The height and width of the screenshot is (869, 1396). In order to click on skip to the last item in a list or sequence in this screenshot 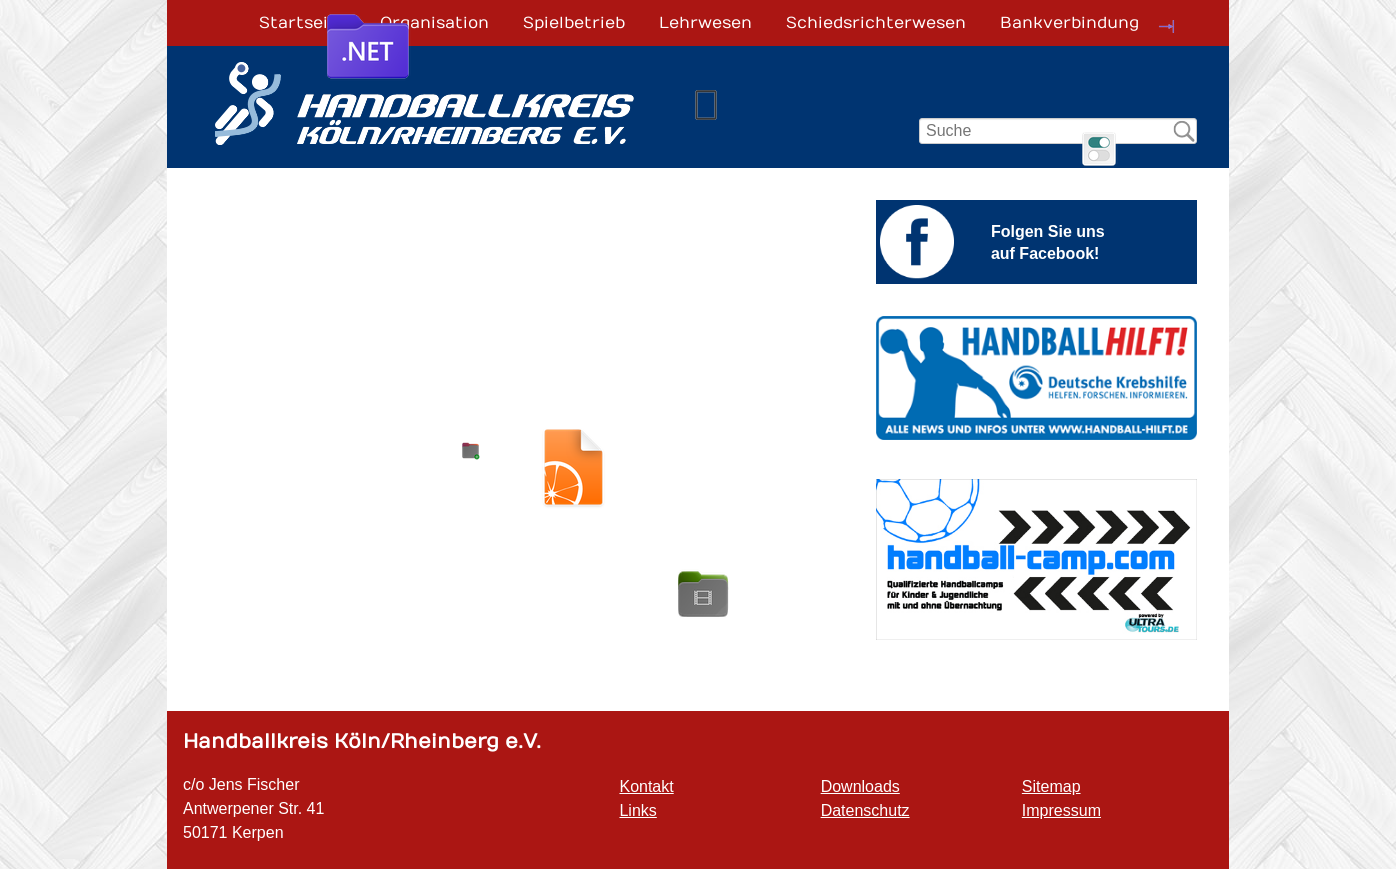, I will do `click(1166, 26)`.